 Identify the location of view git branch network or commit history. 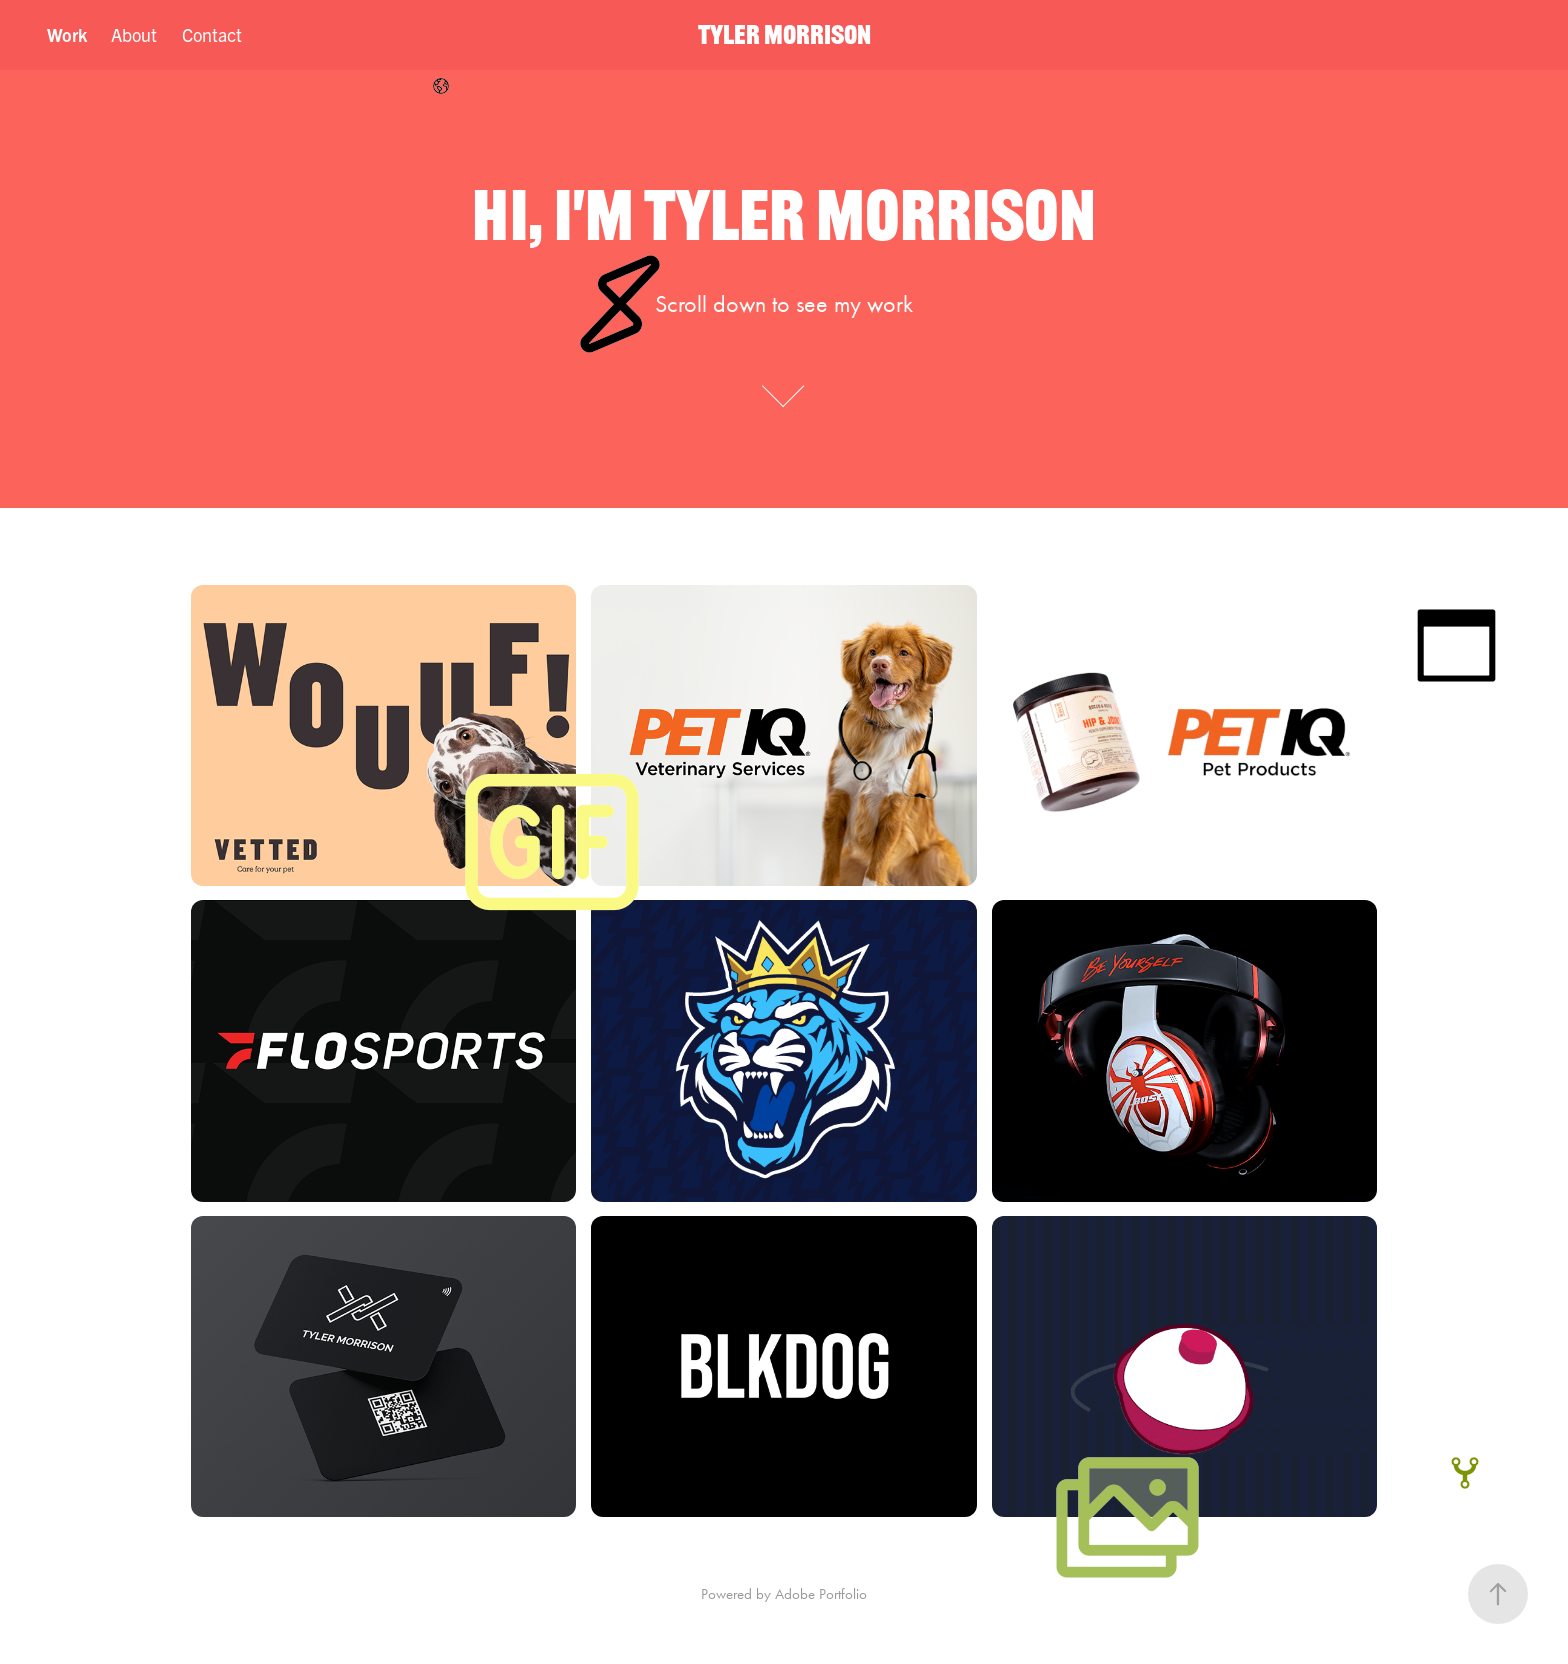
(1465, 1473).